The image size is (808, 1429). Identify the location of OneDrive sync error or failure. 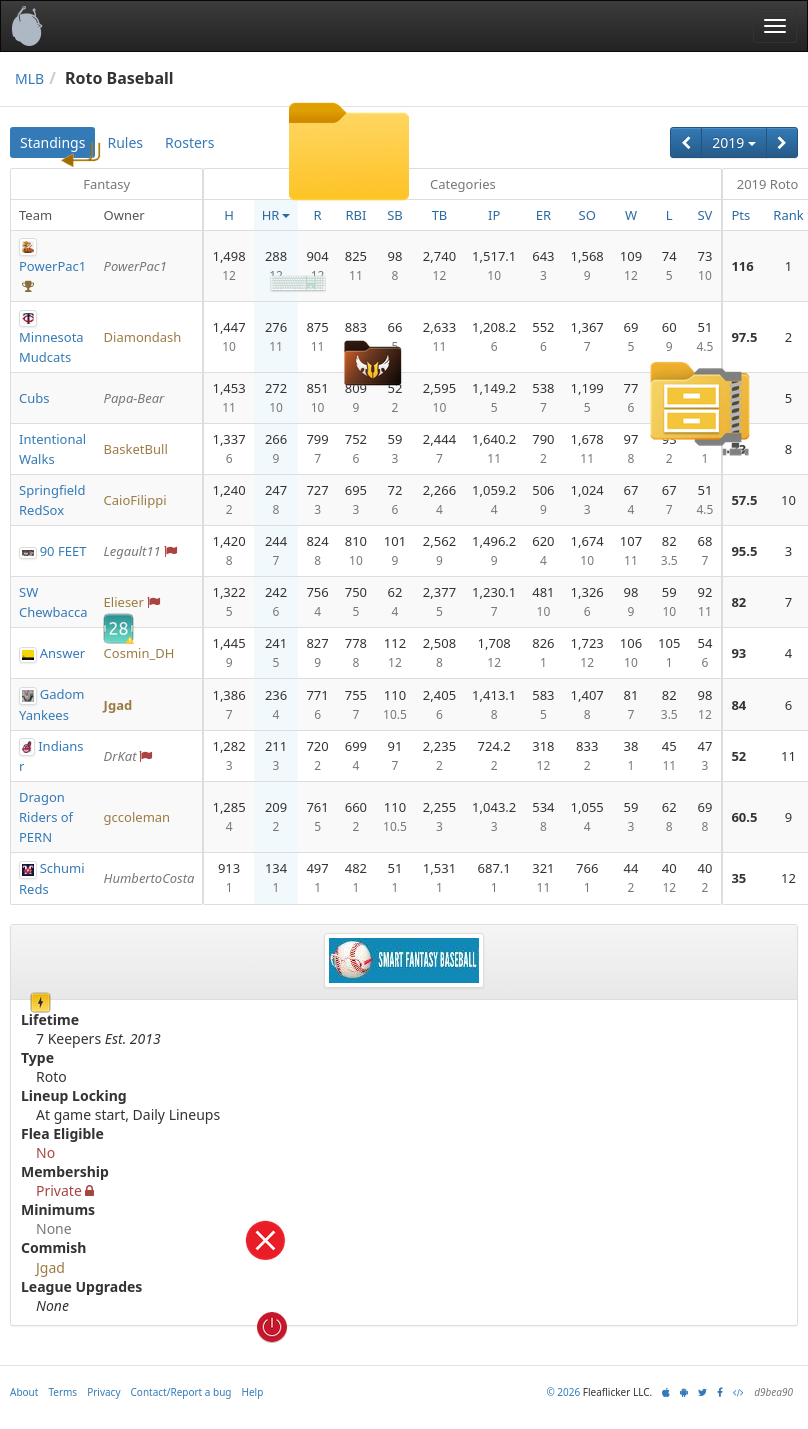
(265, 1240).